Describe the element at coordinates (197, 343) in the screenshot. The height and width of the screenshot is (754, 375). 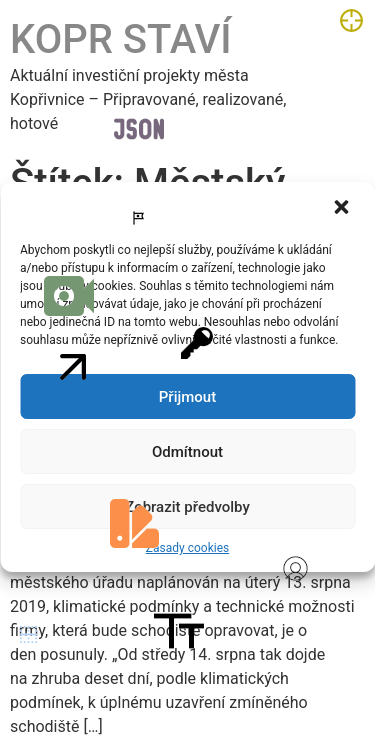
I see `access security or login settings` at that location.